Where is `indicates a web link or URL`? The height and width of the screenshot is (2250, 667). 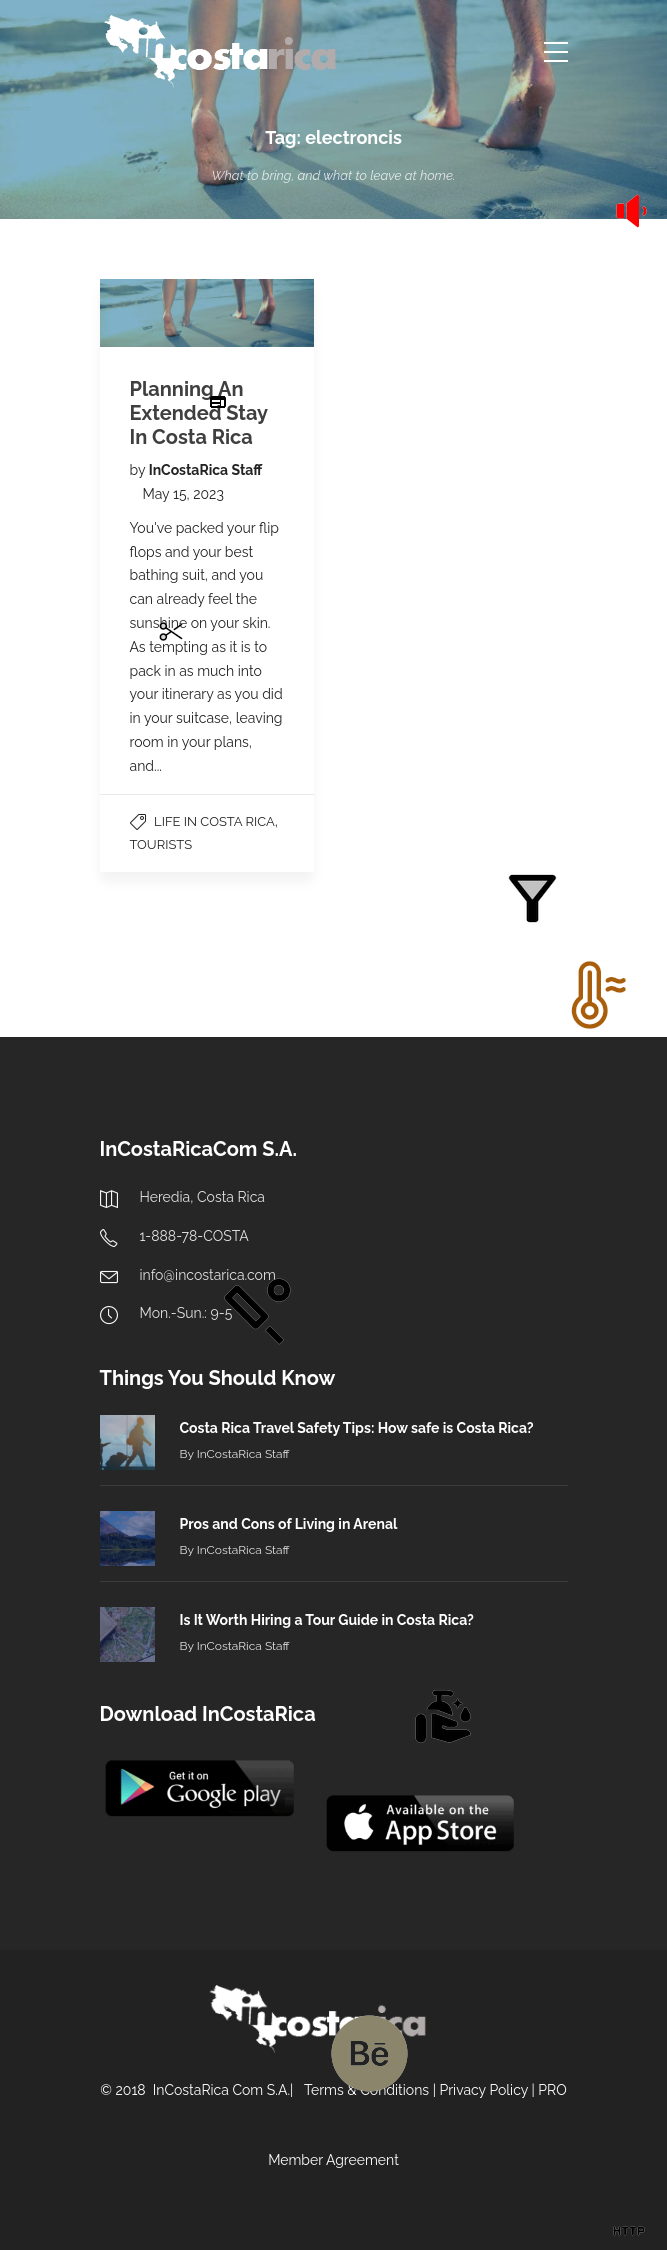
indicates a web link or URL is located at coordinates (629, 2231).